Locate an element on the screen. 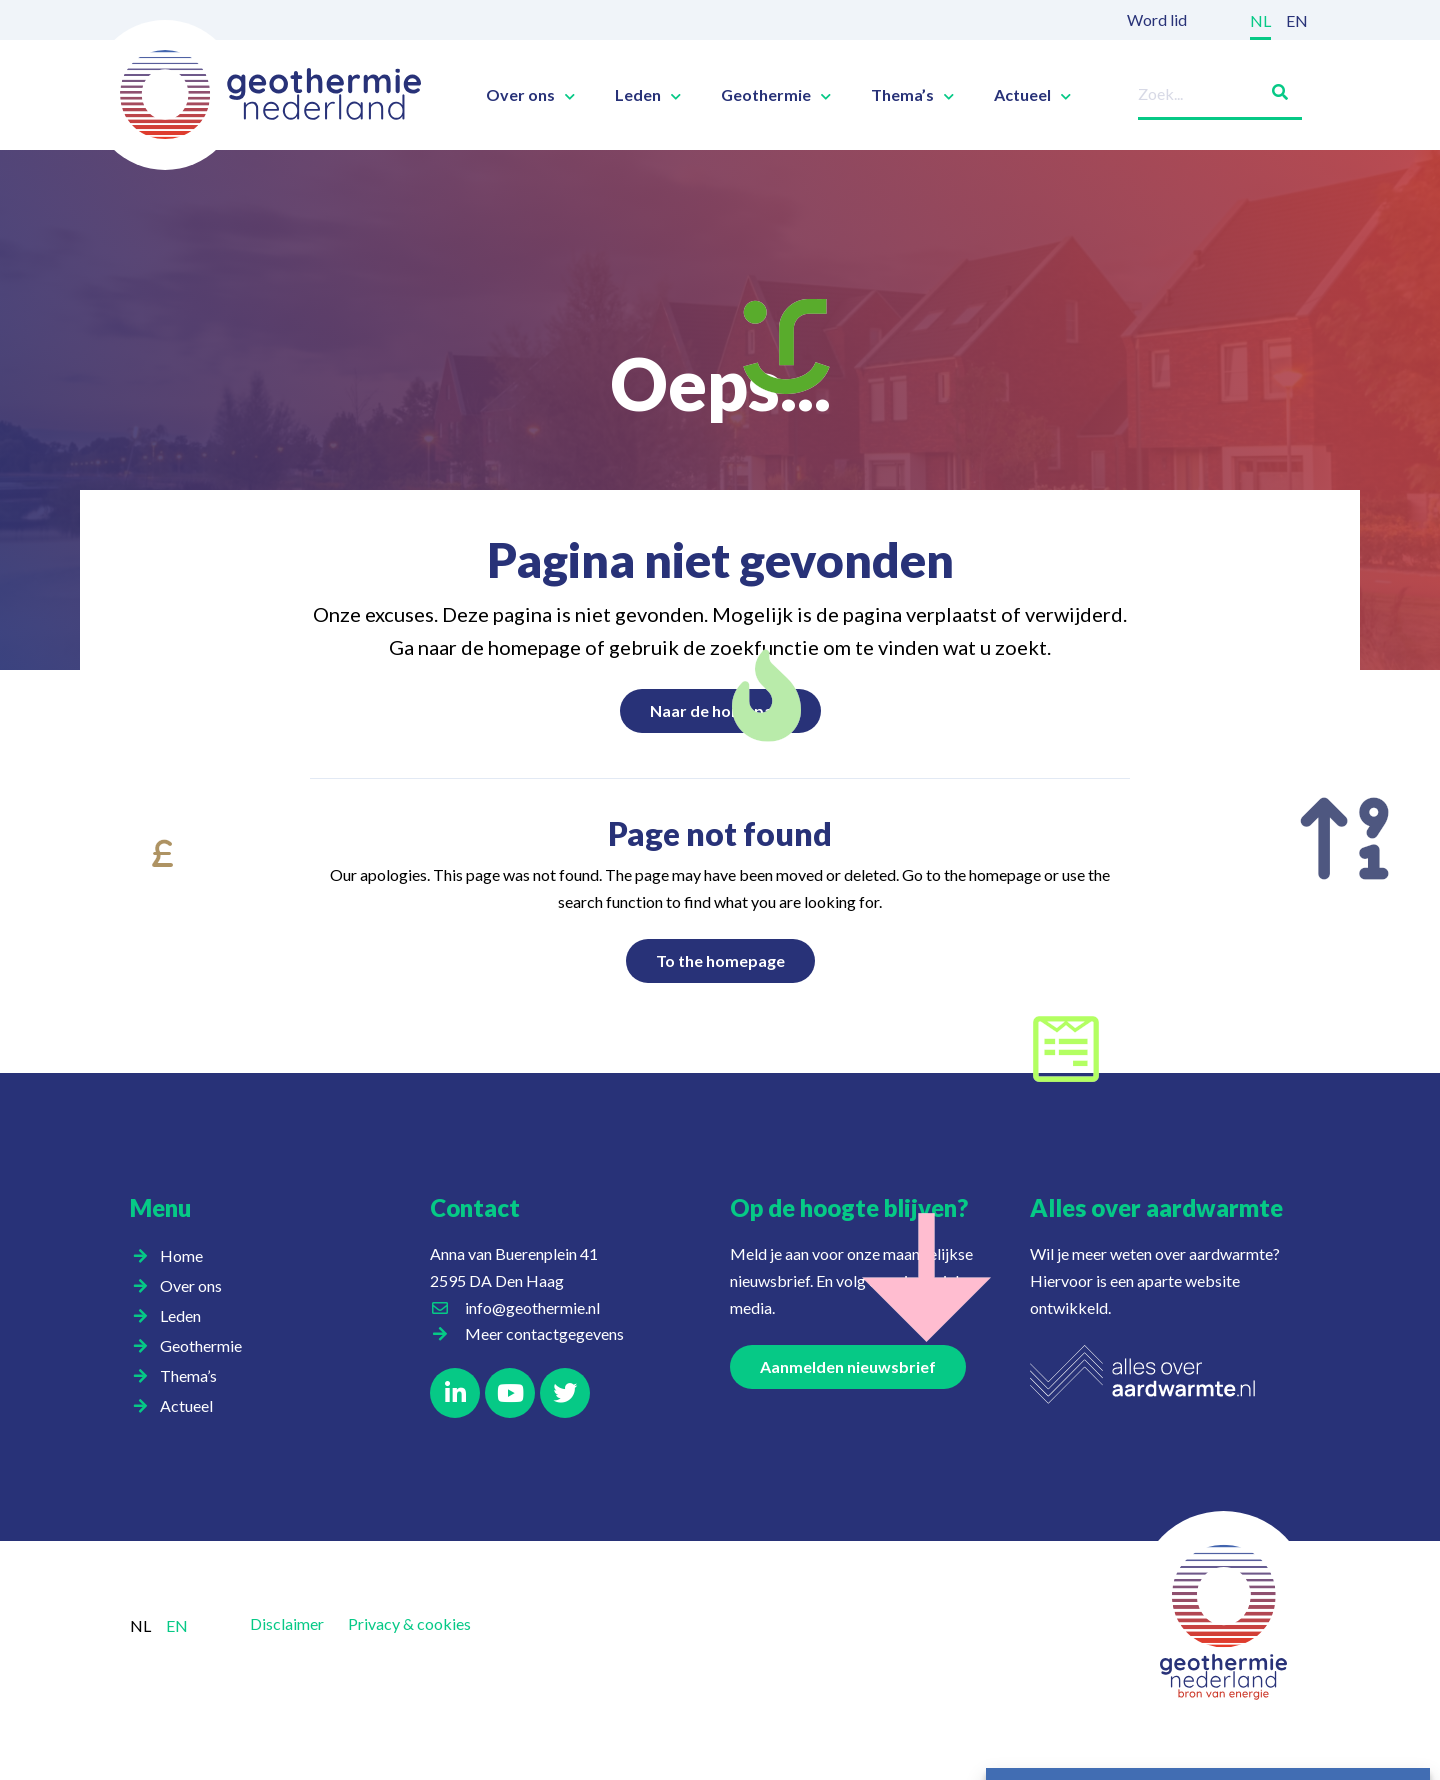 The height and width of the screenshot is (1780, 1440). indicates price or payment in British pounds is located at coordinates (163, 853).